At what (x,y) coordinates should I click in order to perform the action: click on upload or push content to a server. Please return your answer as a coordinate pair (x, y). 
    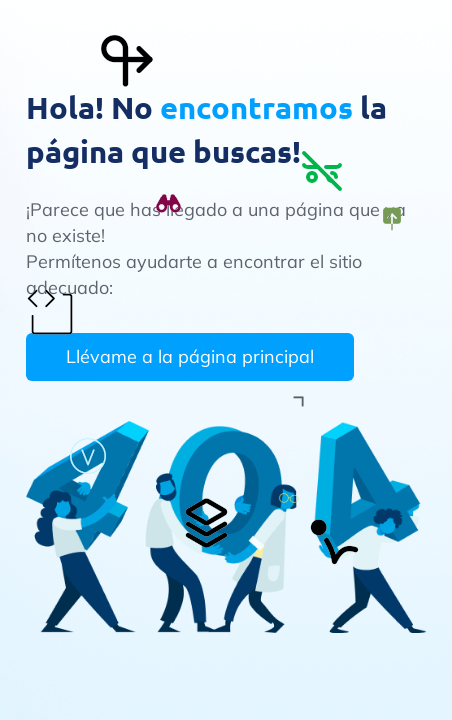
    Looking at the image, I should click on (392, 219).